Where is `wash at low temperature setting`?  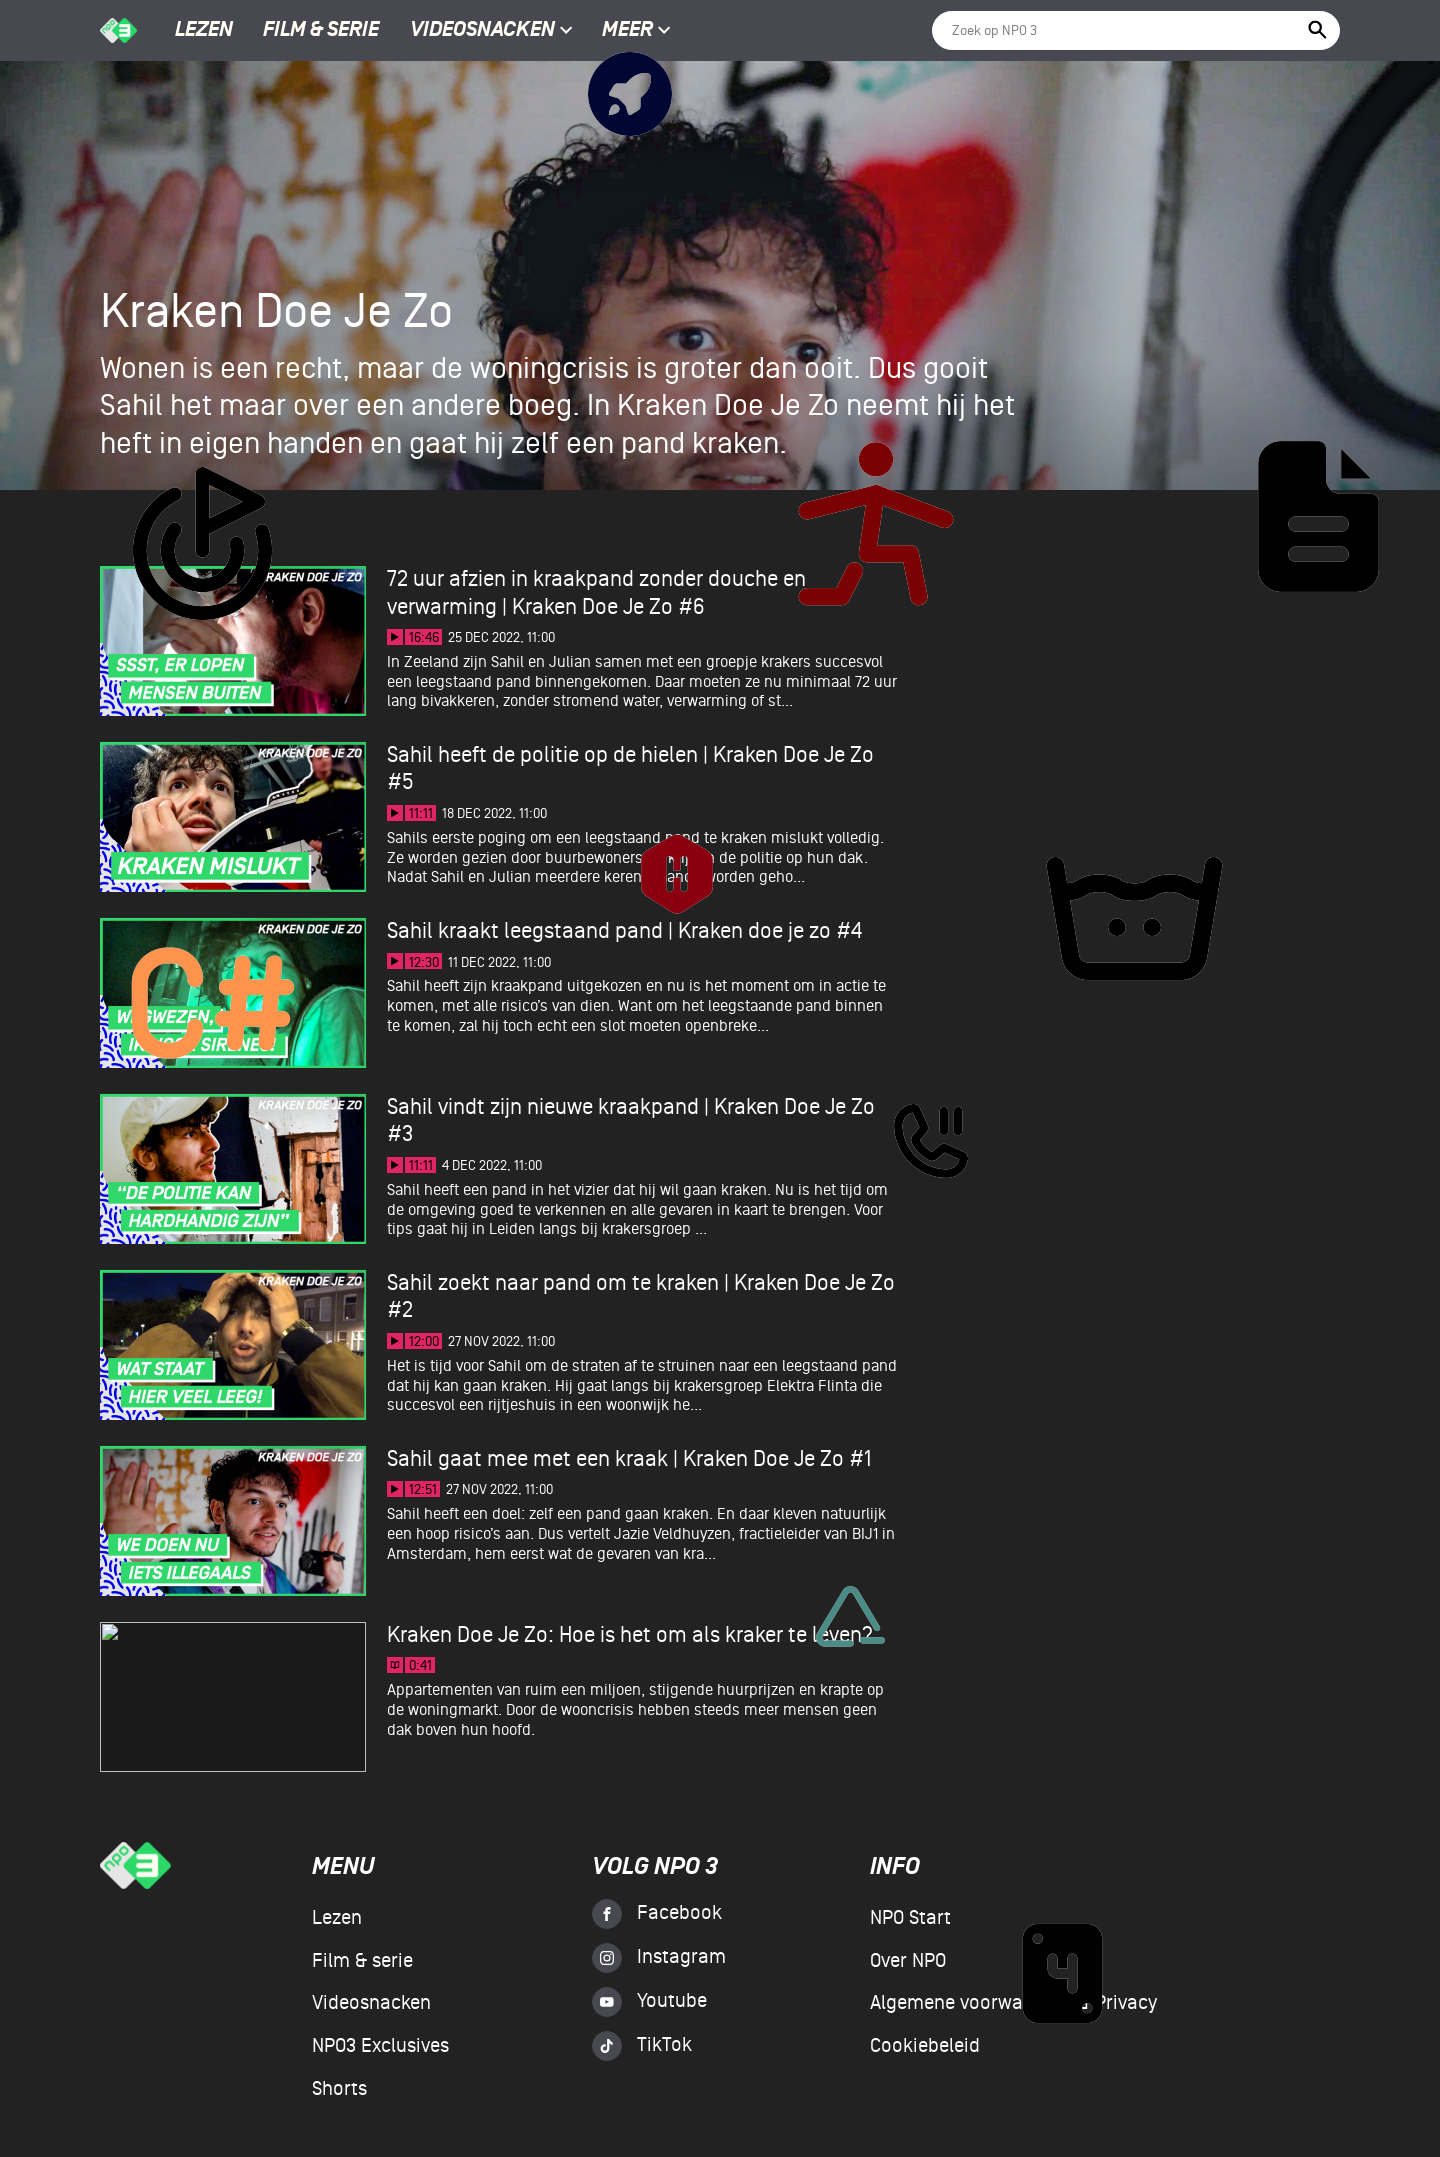
wash at low temperature setting is located at coordinates (1134, 918).